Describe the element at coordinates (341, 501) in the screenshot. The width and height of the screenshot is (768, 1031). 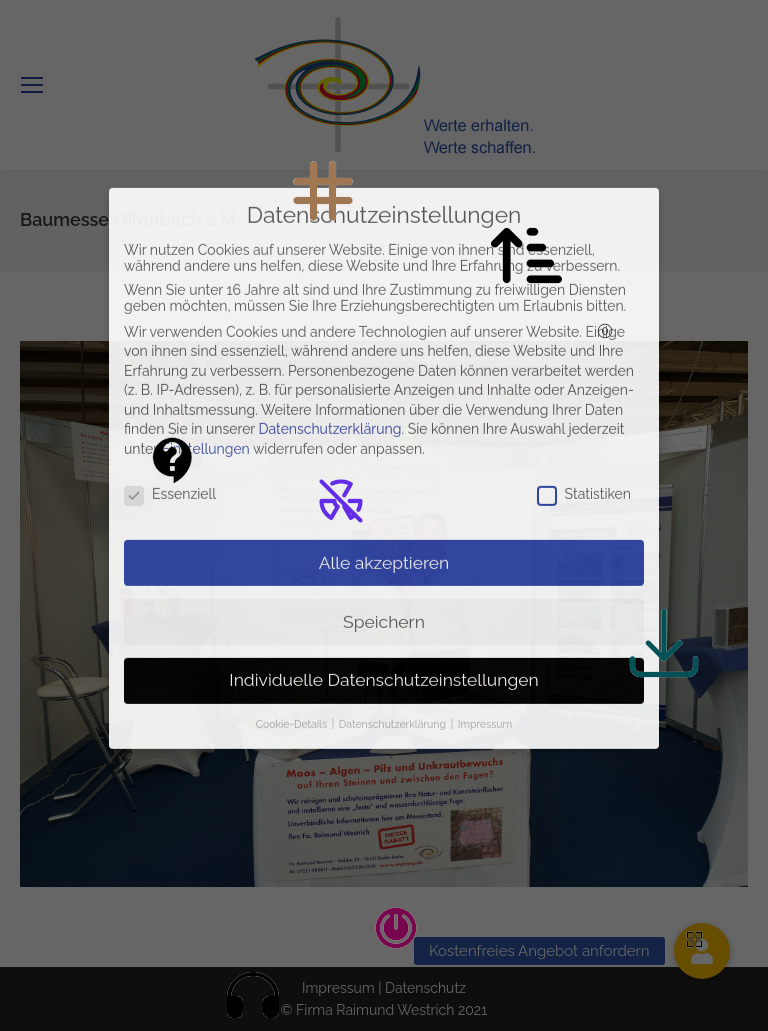
I see `disable radiation or hazard alerts` at that location.